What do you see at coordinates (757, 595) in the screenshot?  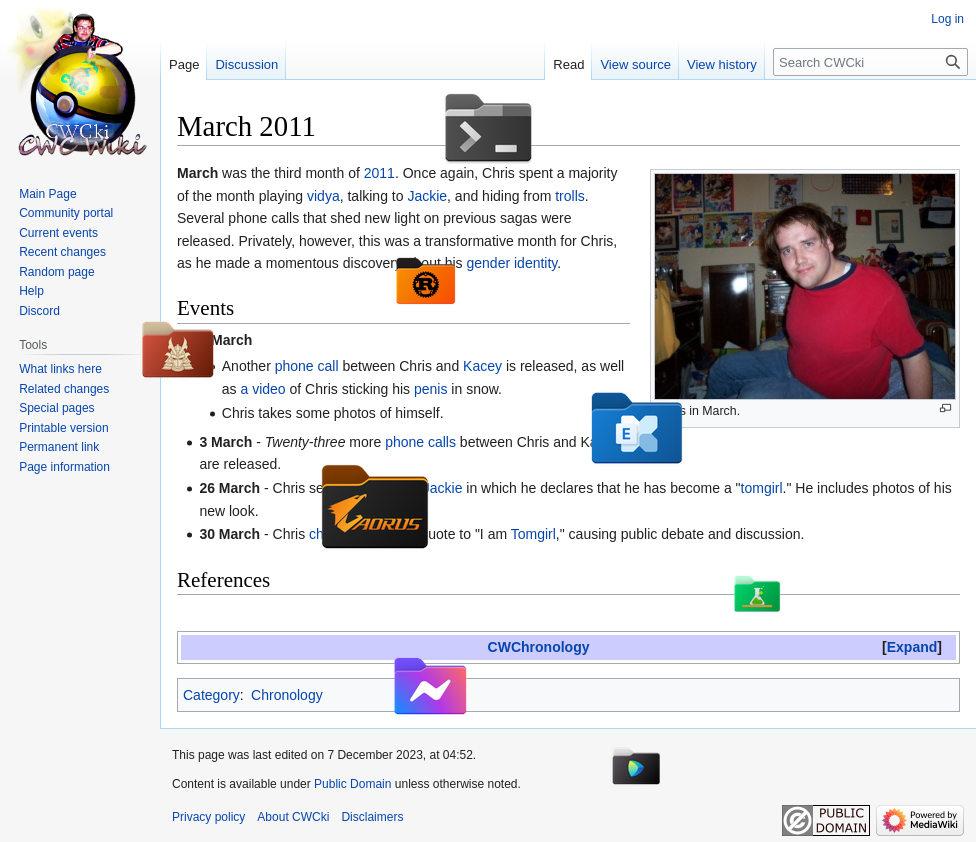 I see `open chemistry course materials folder` at bounding box center [757, 595].